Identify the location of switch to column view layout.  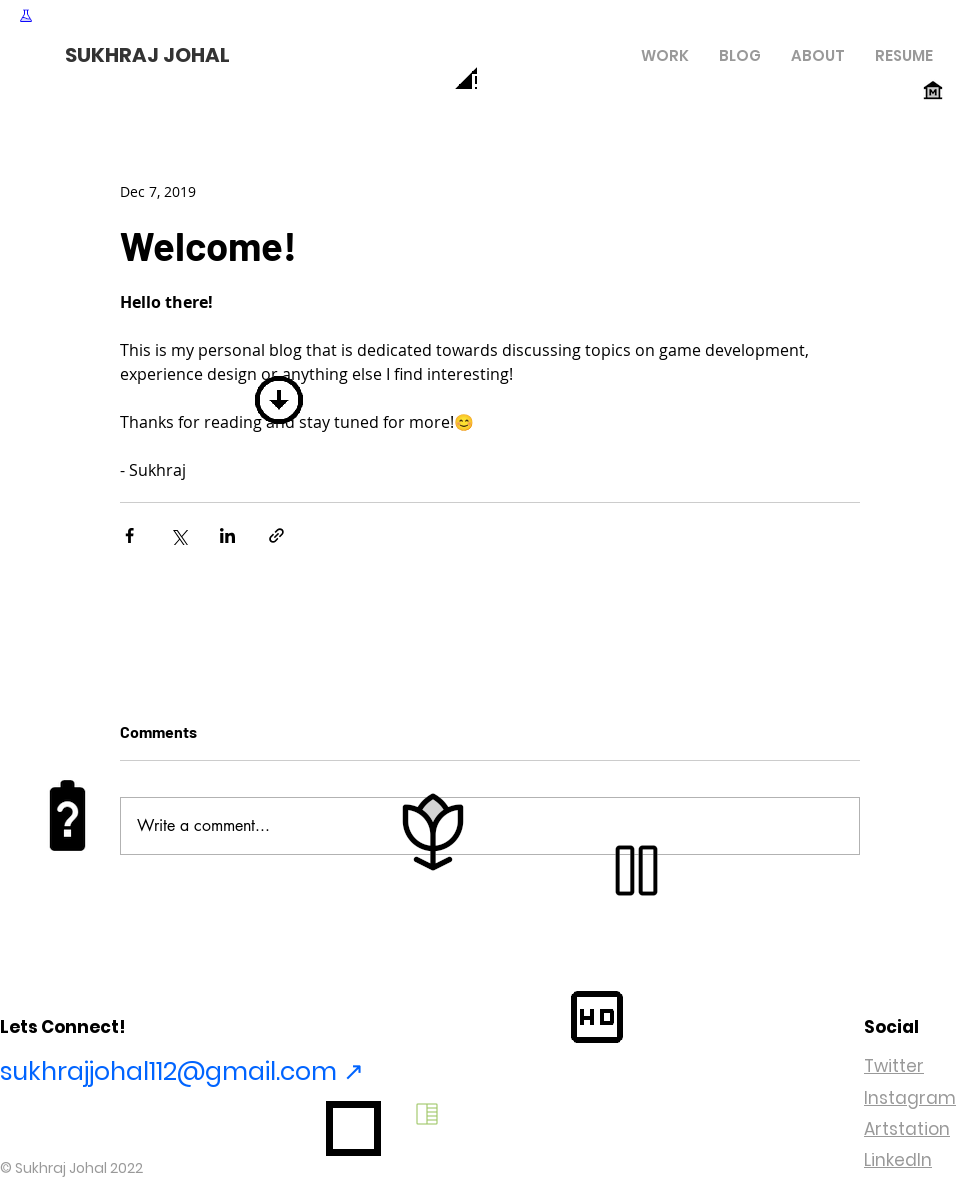
(636, 870).